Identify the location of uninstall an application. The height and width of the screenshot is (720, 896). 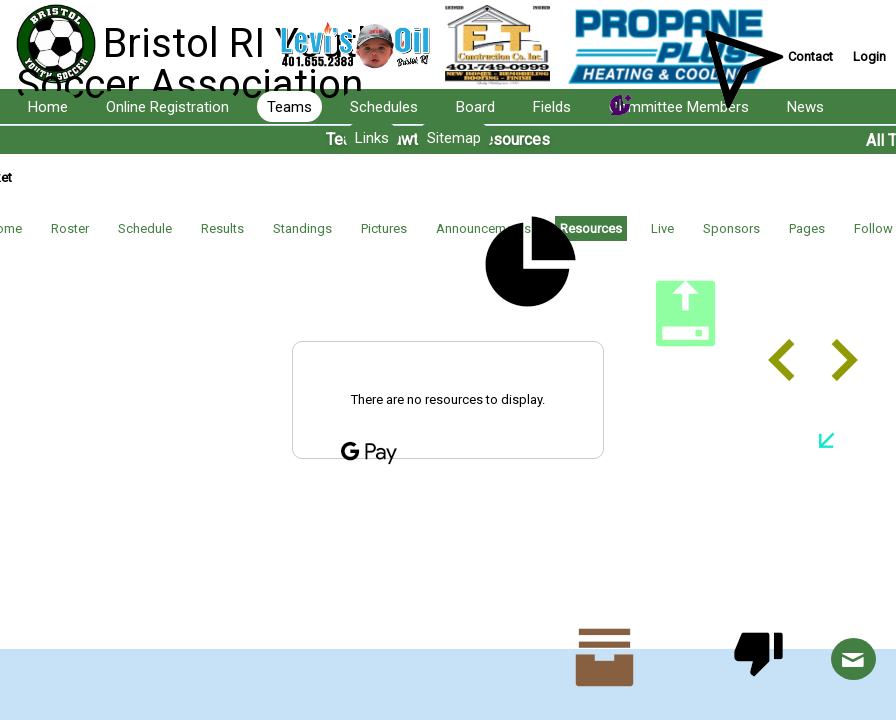
(685, 313).